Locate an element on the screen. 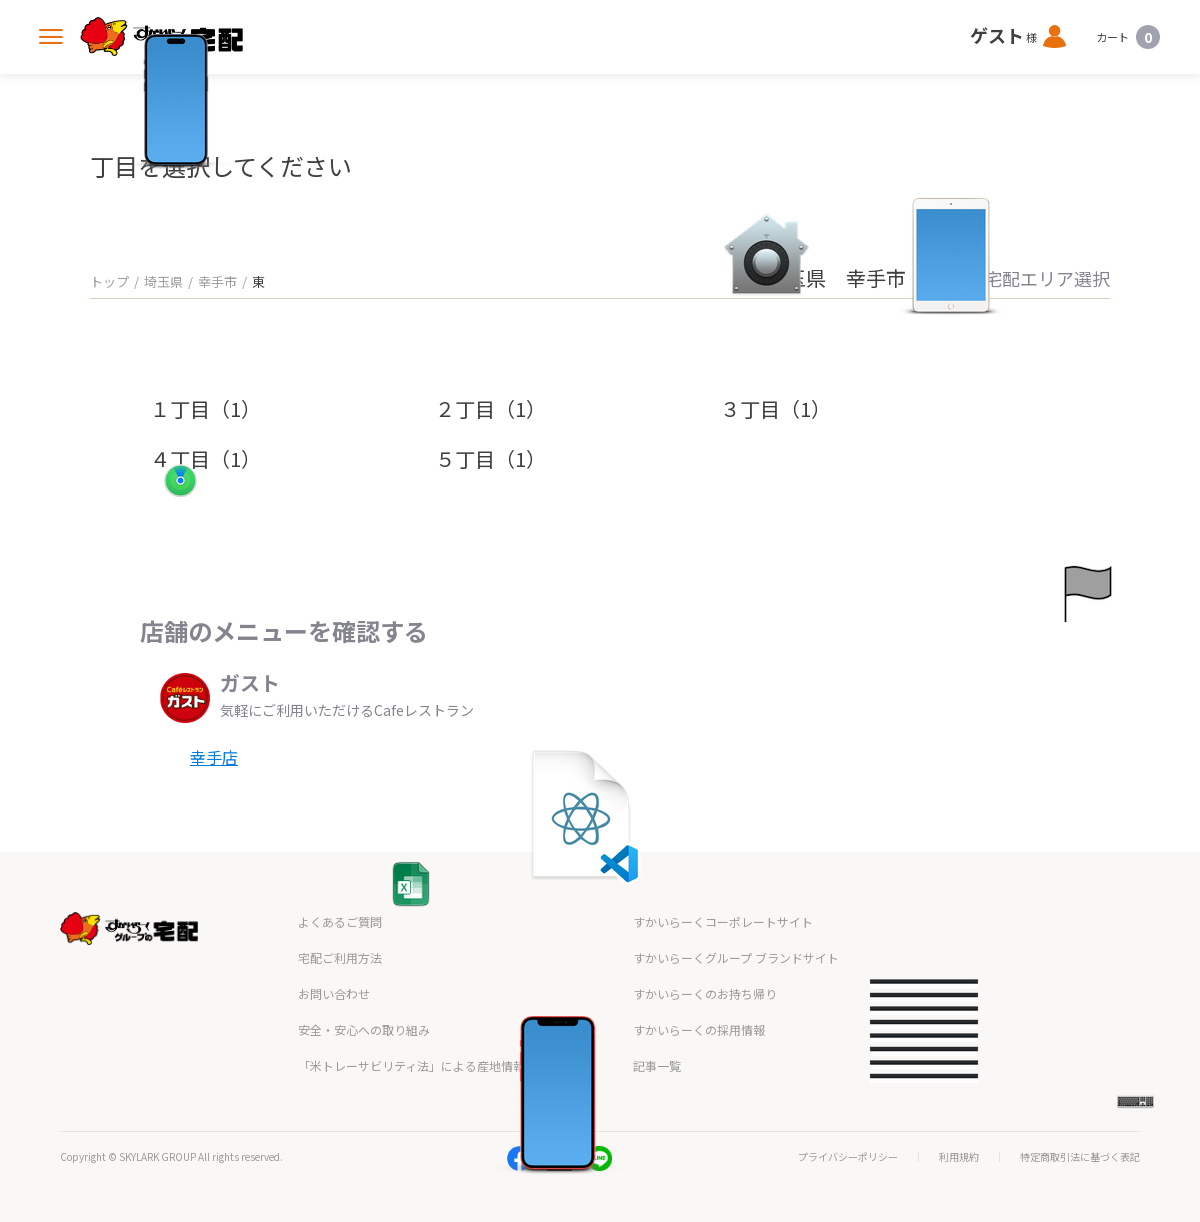 This screenshot has height=1222, width=1200. access FileVault disk encryption settings is located at coordinates (766, 253).